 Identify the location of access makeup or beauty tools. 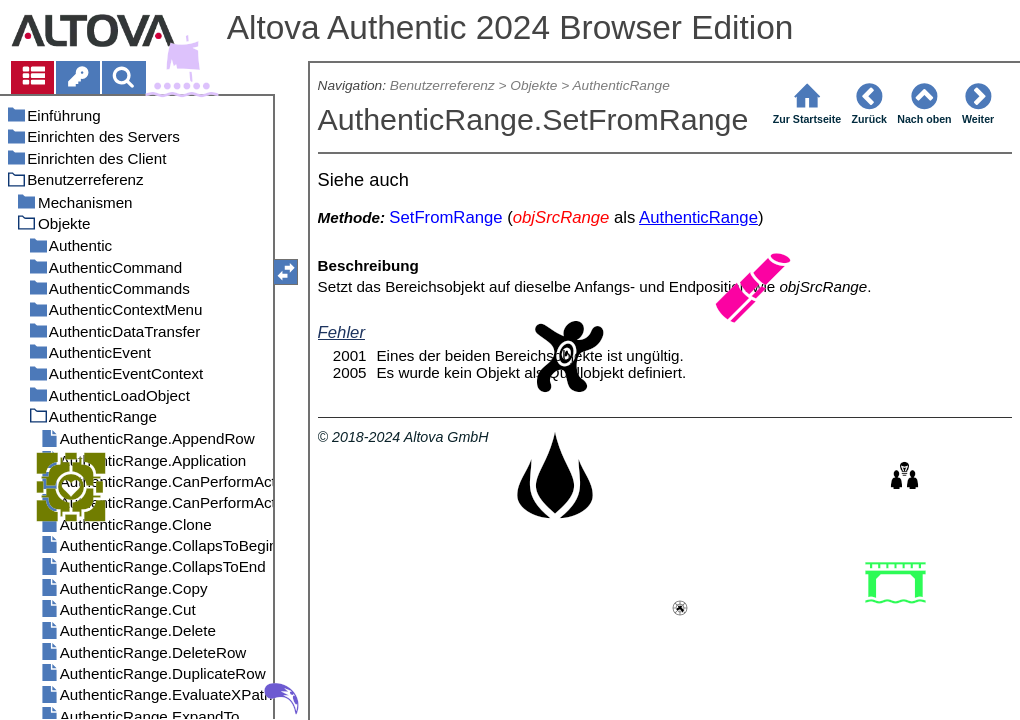
(753, 288).